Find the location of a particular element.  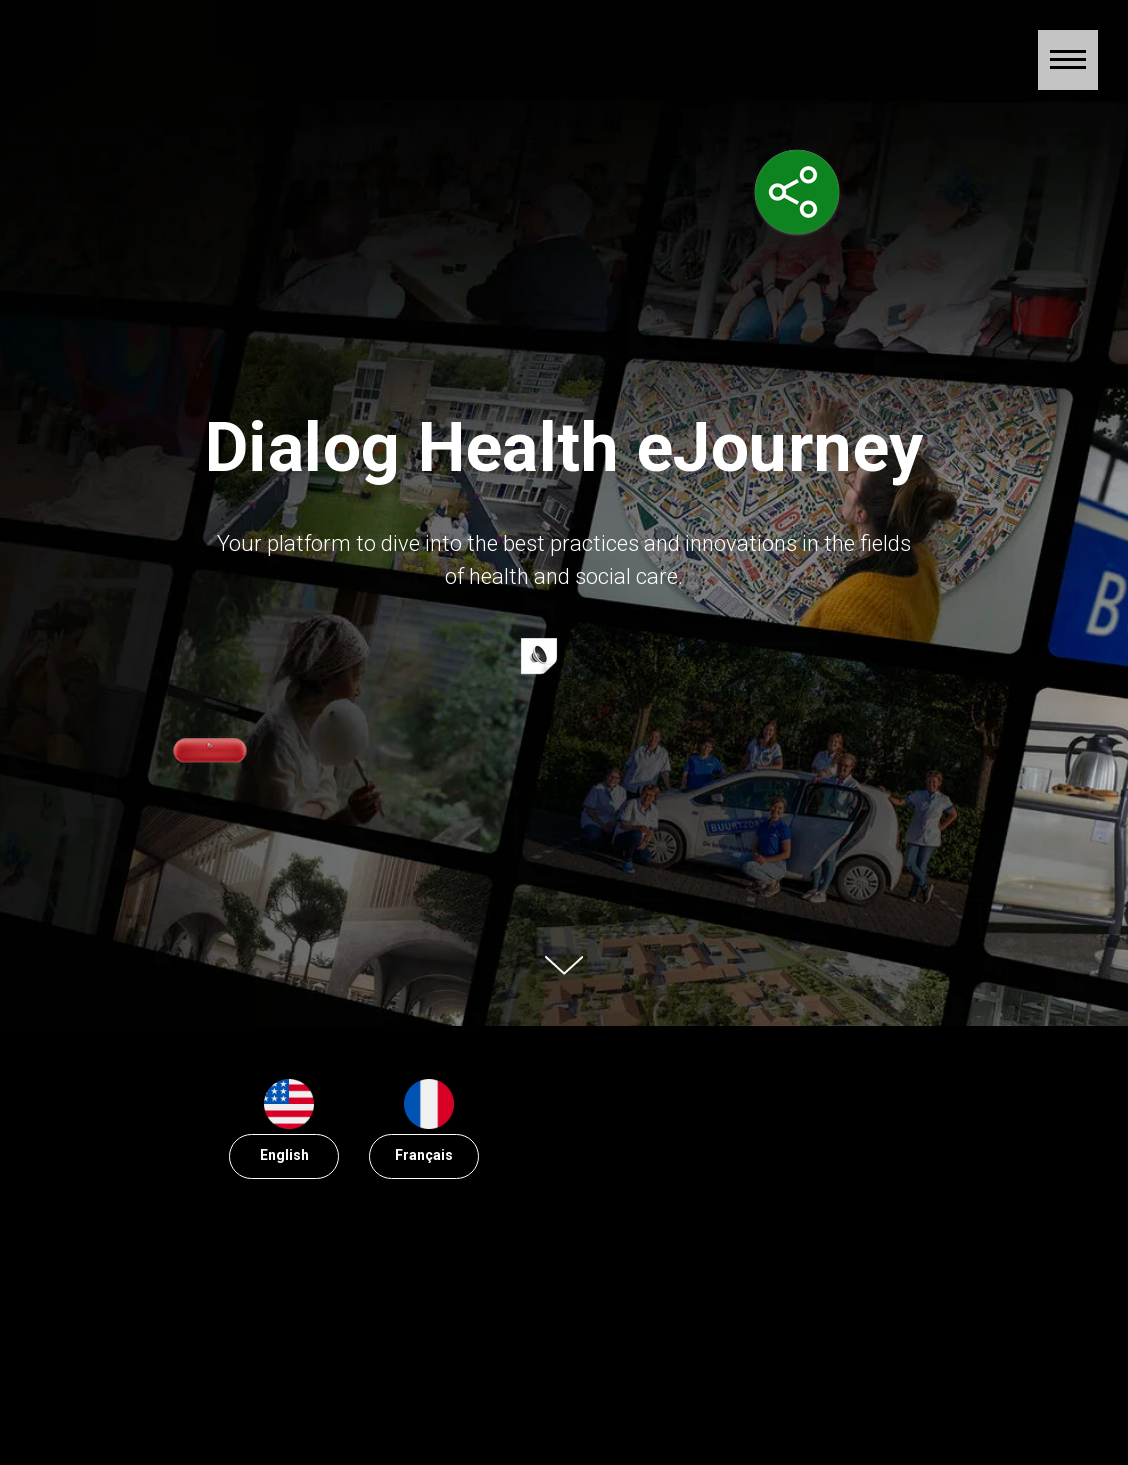

a sound clipping or audio snippet file is located at coordinates (539, 657).